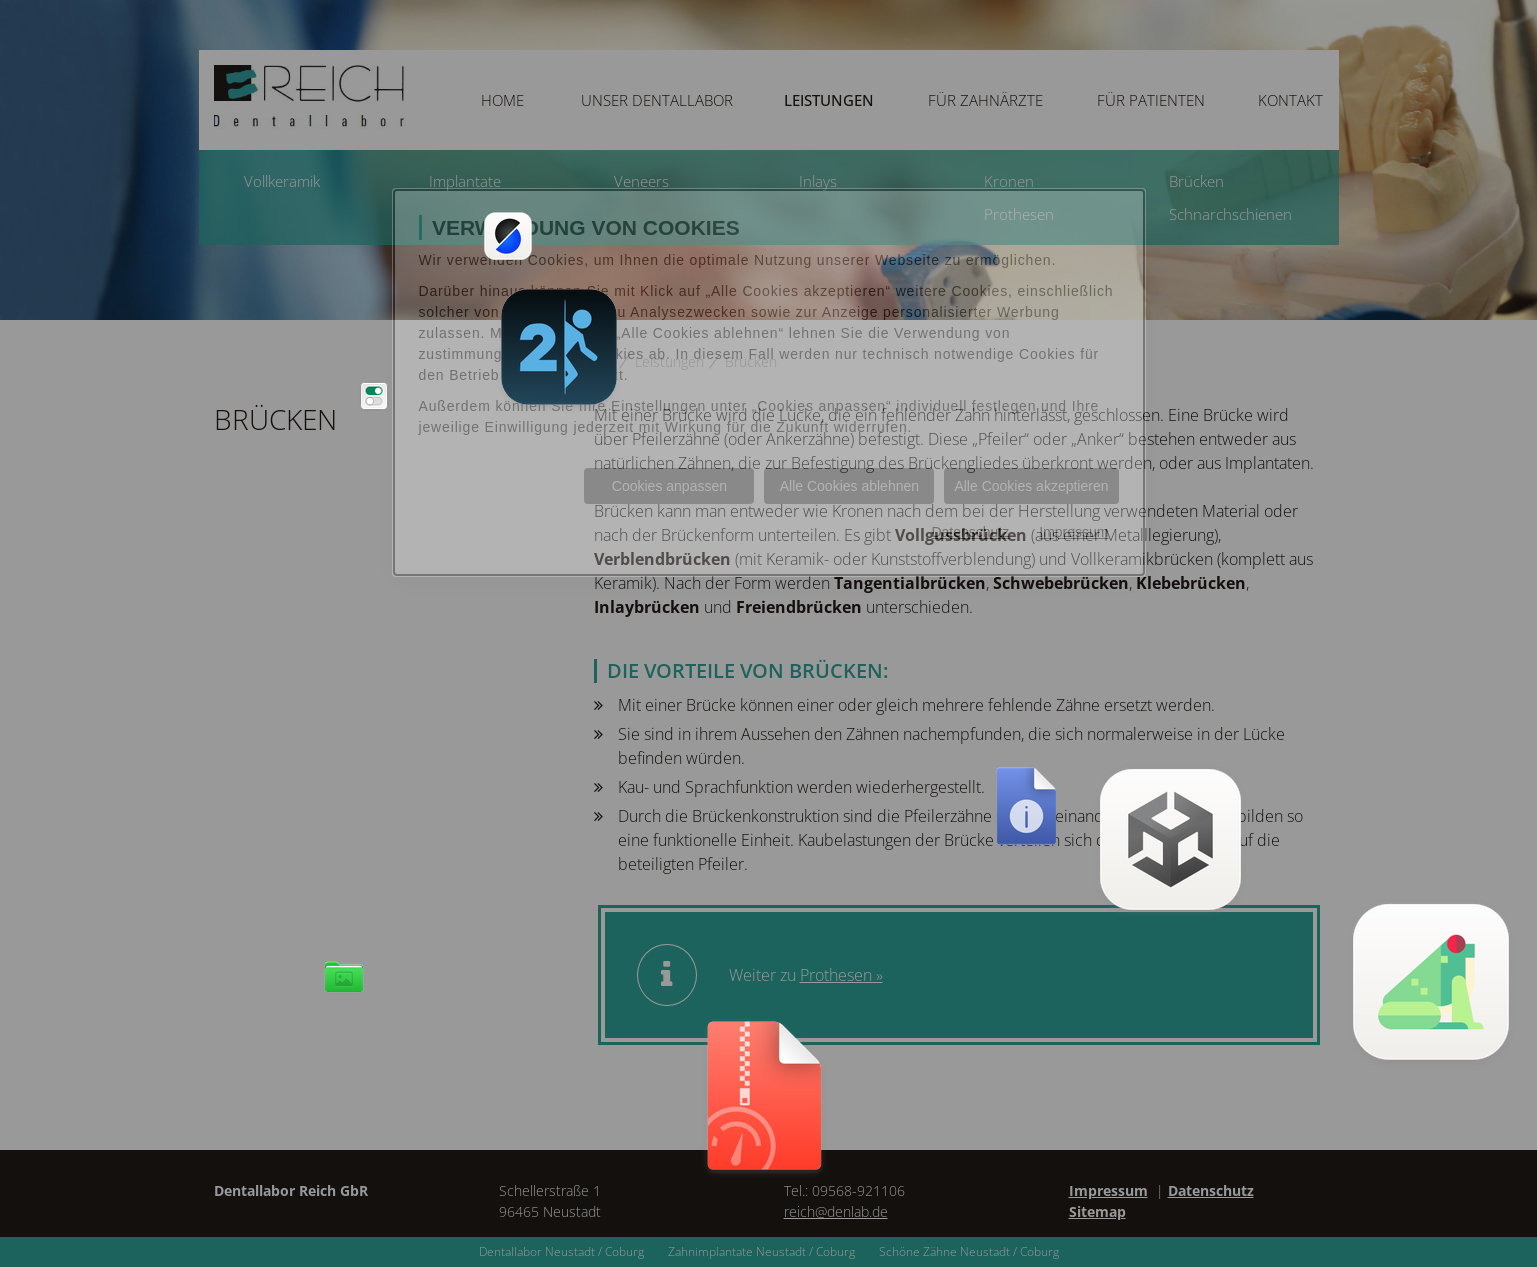  I want to click on an rpm package file for linux software installation, so click(764, 1098).